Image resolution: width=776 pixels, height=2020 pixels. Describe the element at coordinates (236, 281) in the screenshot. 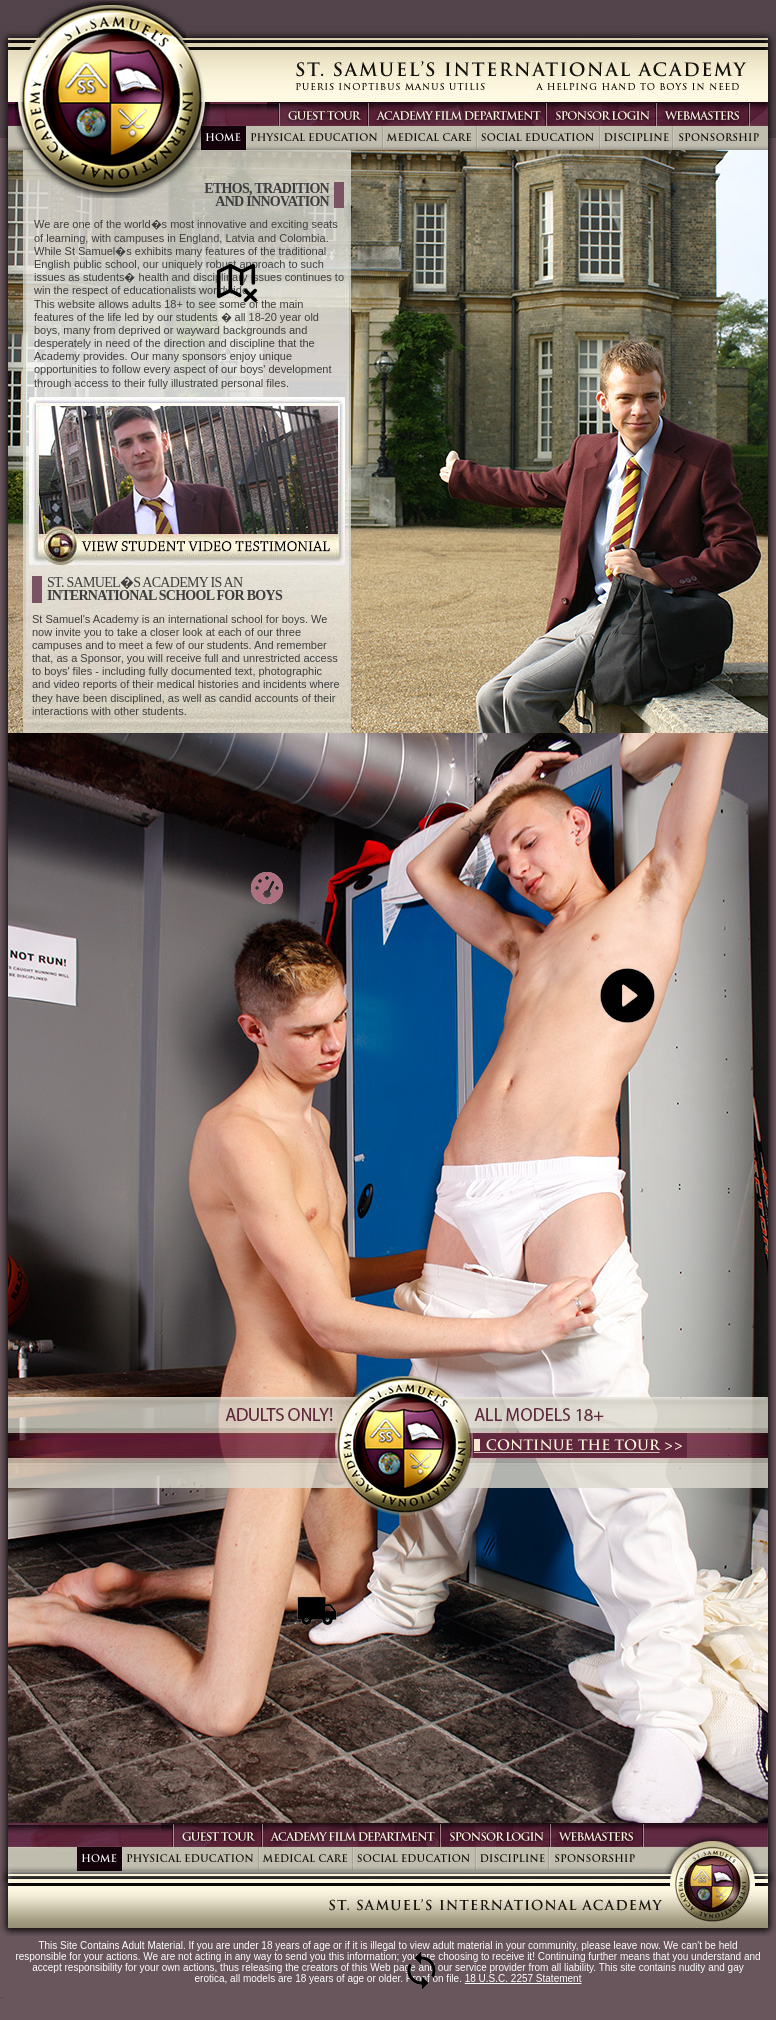

I see `remove a saved map or location` at that location.